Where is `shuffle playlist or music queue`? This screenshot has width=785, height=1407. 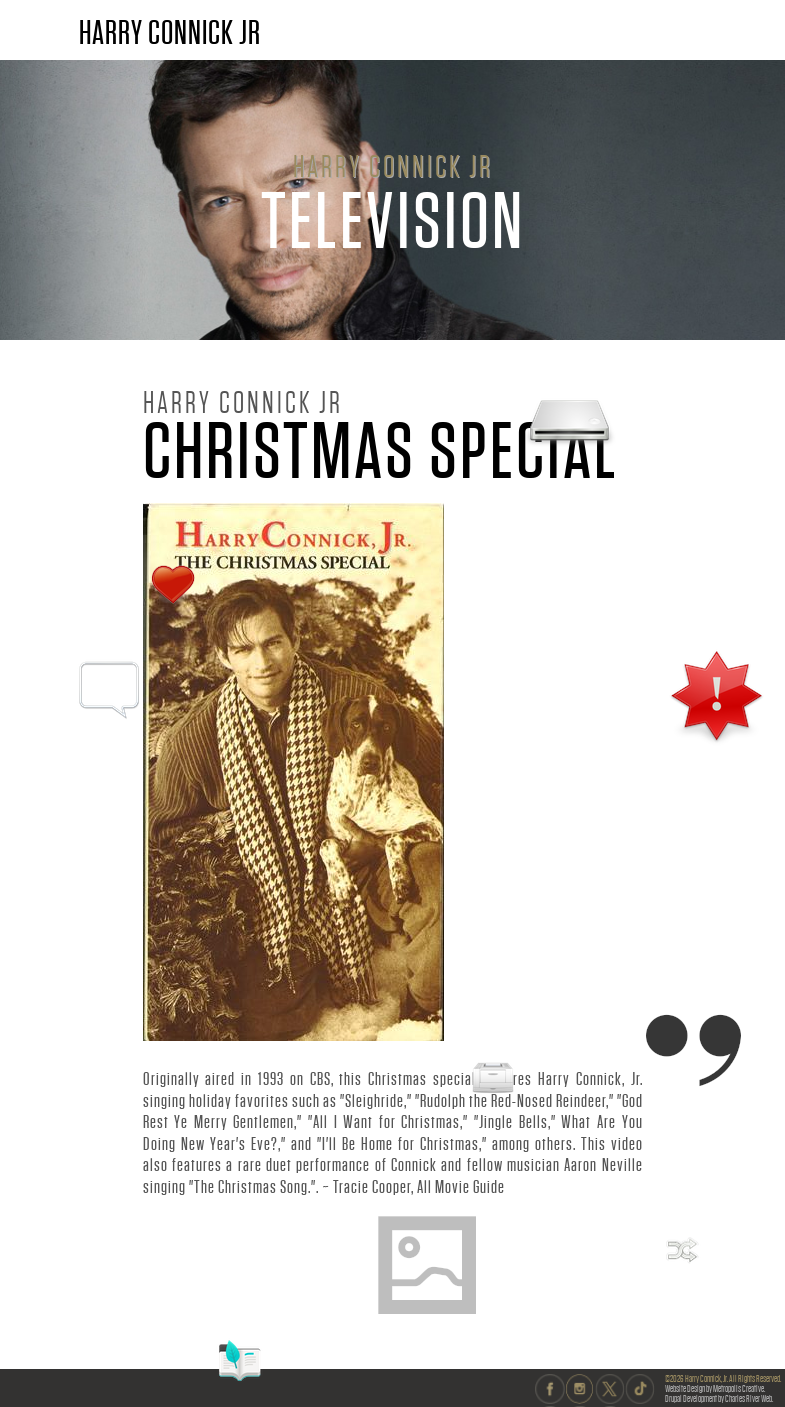 shuffle playlist or music queue is located at coordinates (683, 1250).